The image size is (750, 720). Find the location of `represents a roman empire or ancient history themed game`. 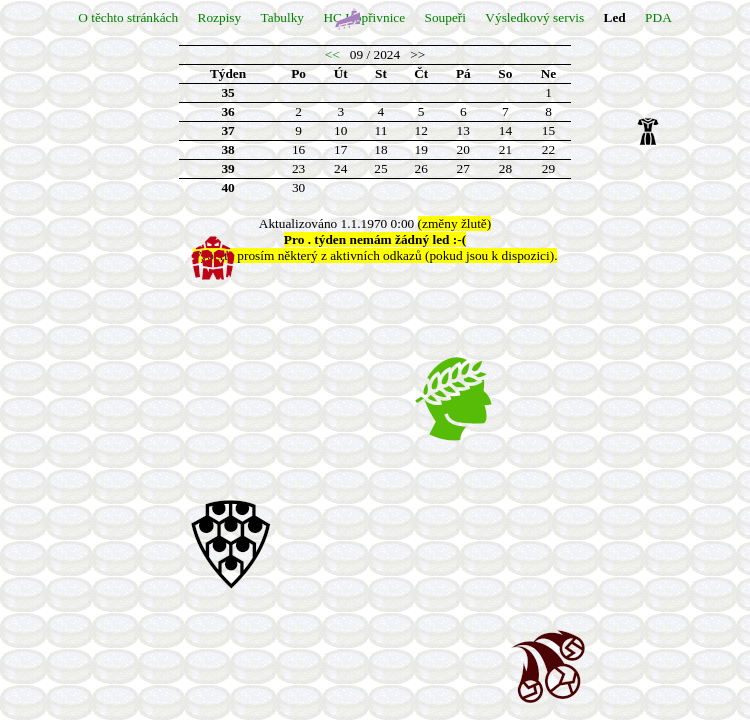

represents a roman empire or ancient history themed game is located at coordinates (455, 398).